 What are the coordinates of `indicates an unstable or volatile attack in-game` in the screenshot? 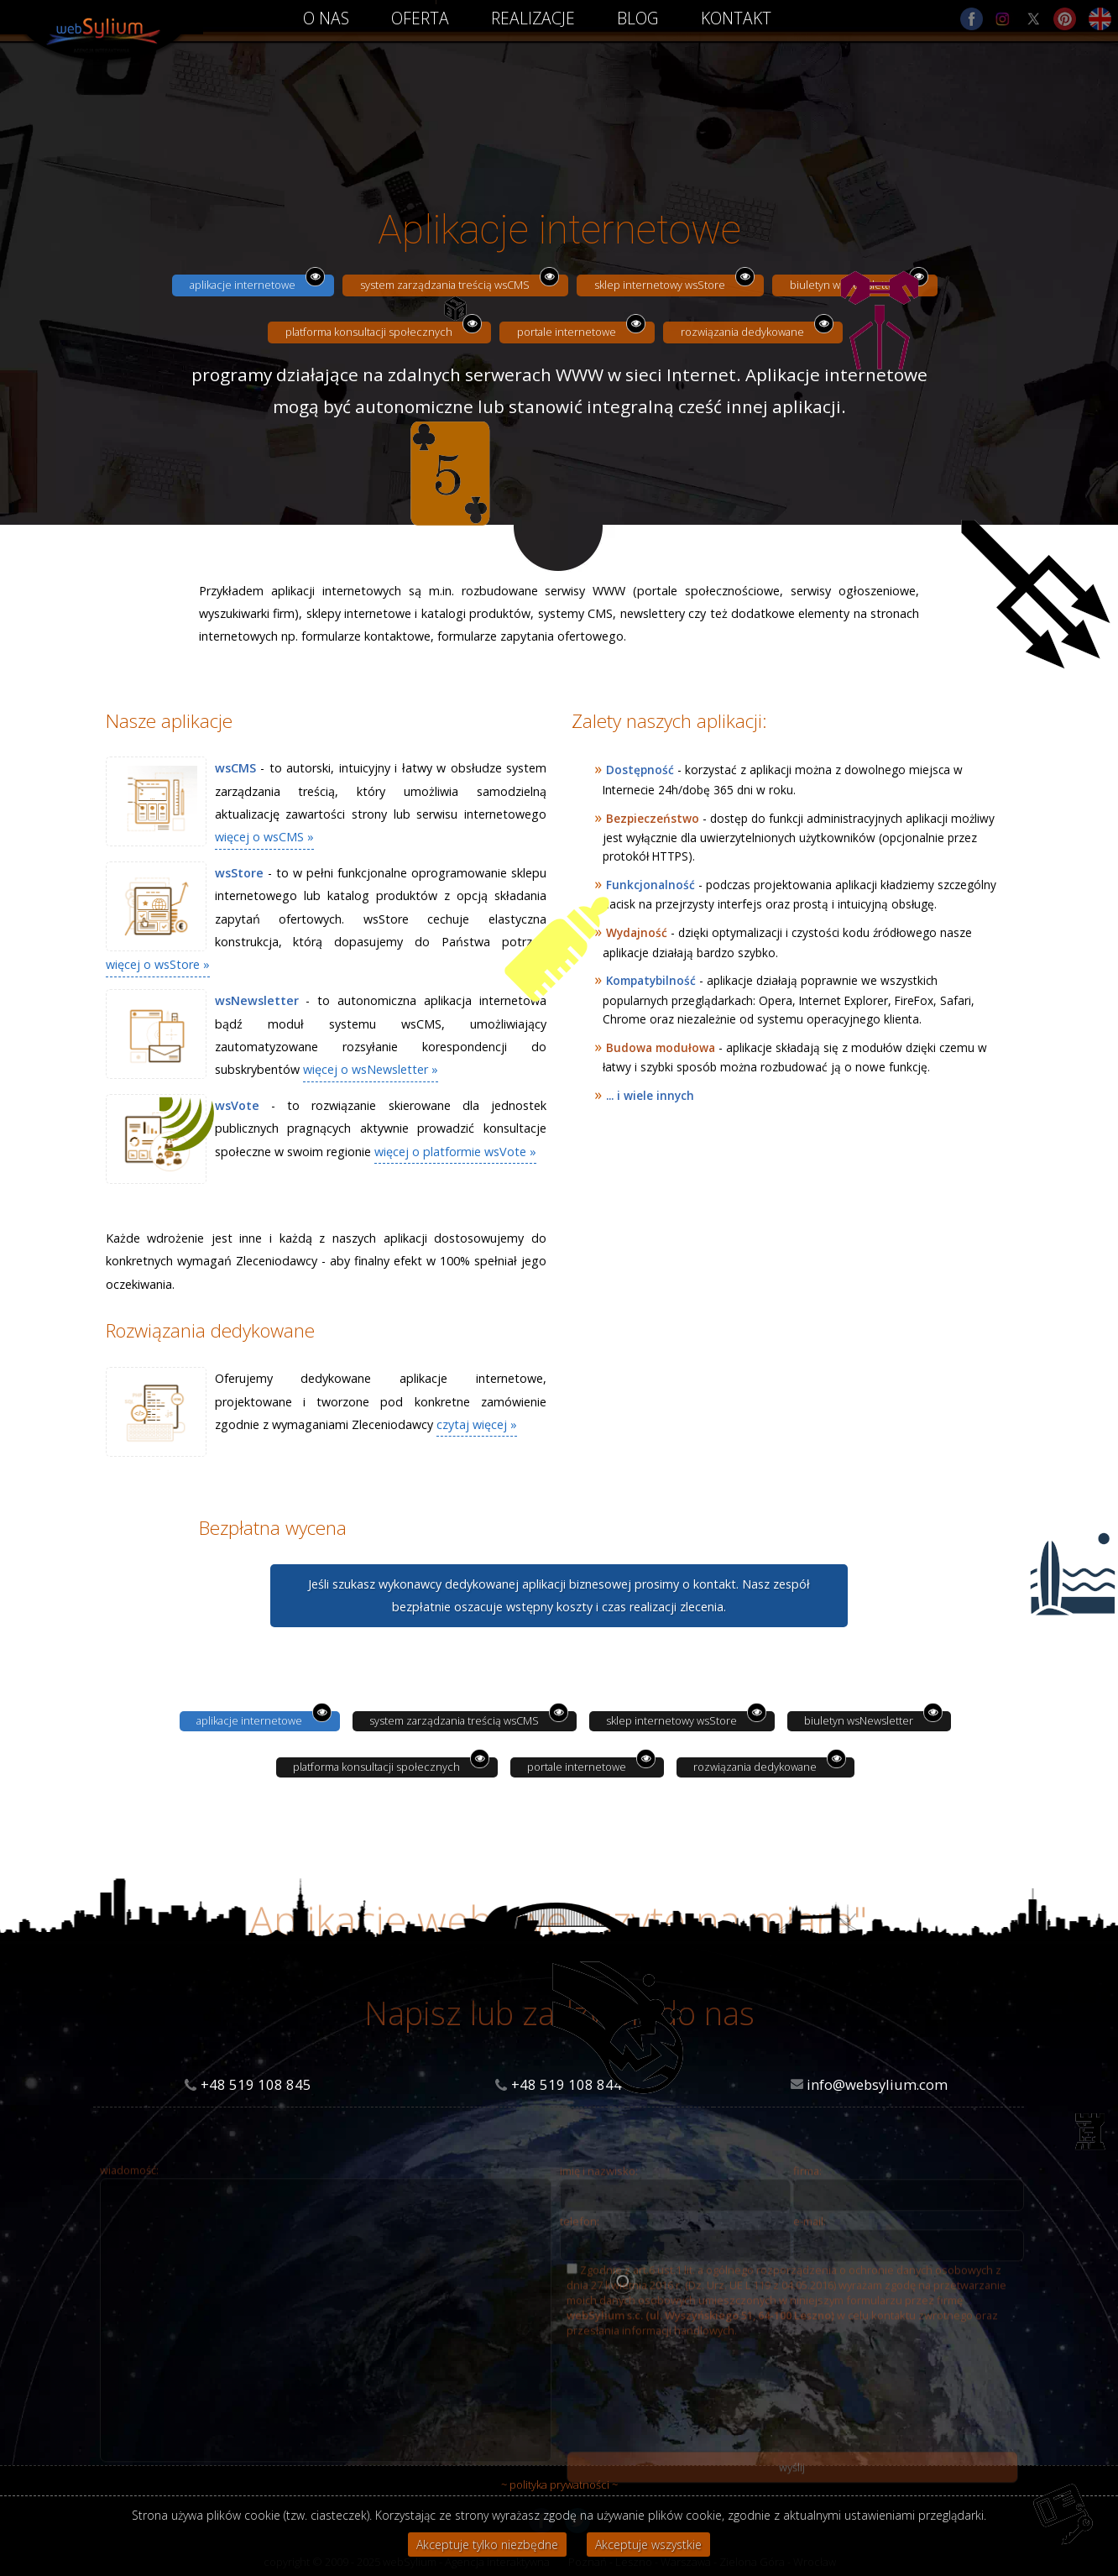 It's located at (617, 2026).